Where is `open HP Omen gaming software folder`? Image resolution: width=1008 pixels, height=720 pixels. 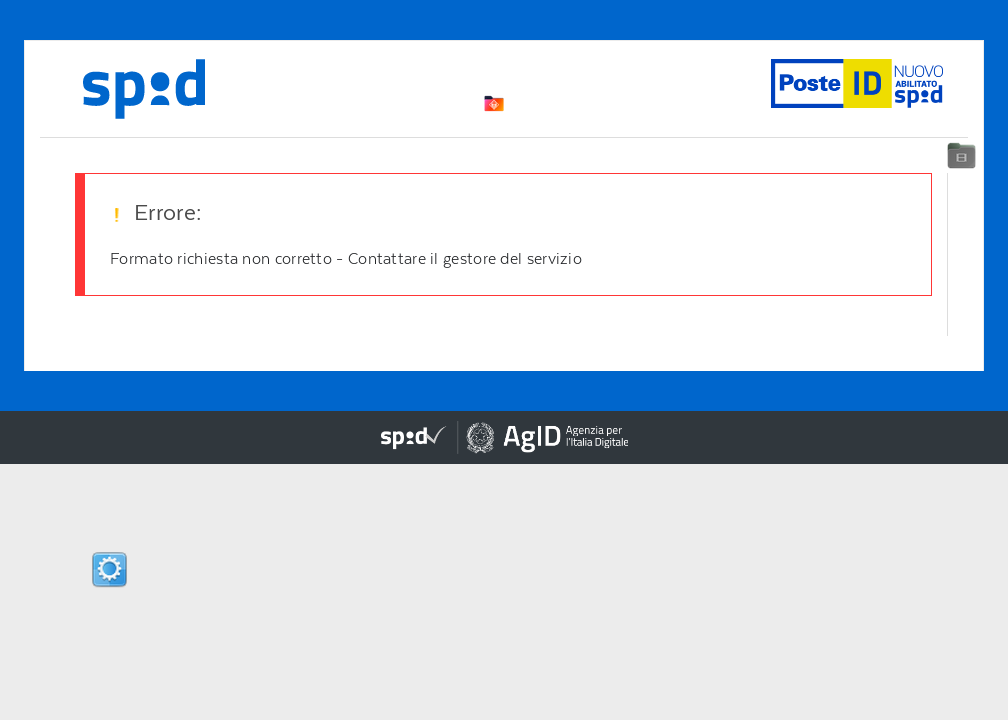
open HP Omen gaming software folder is located at coordinates (494, 104).